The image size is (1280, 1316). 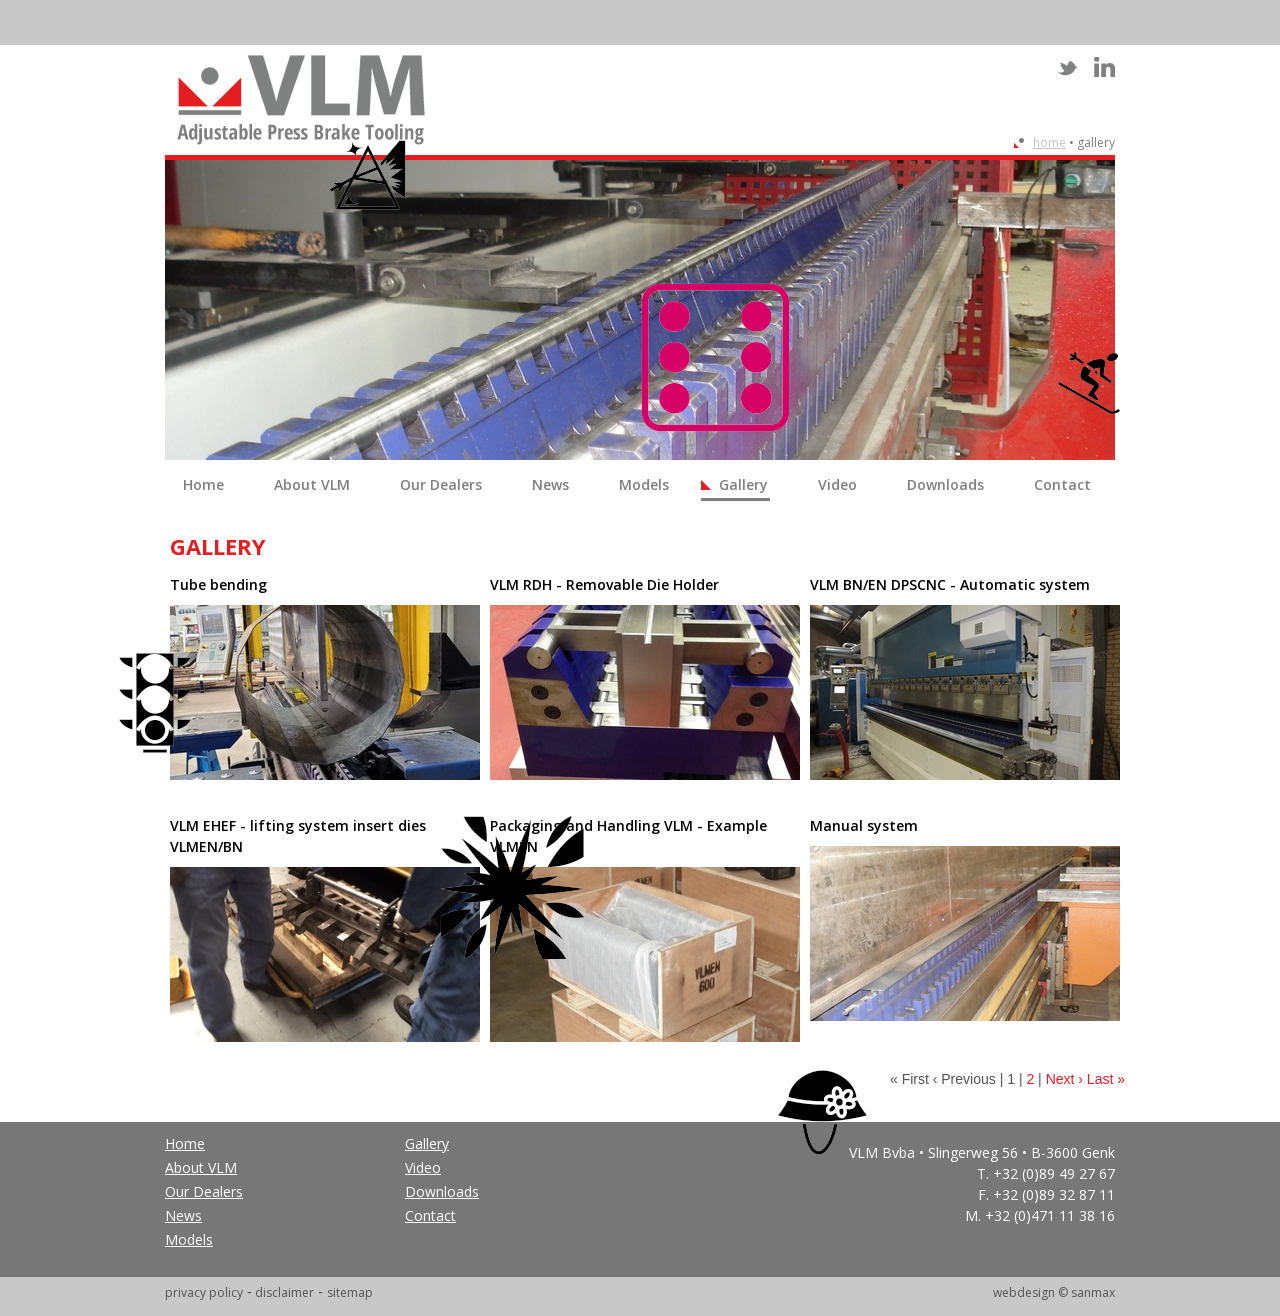 I want to click on indicates a dice roll result of six, so click(x=715, y=357).